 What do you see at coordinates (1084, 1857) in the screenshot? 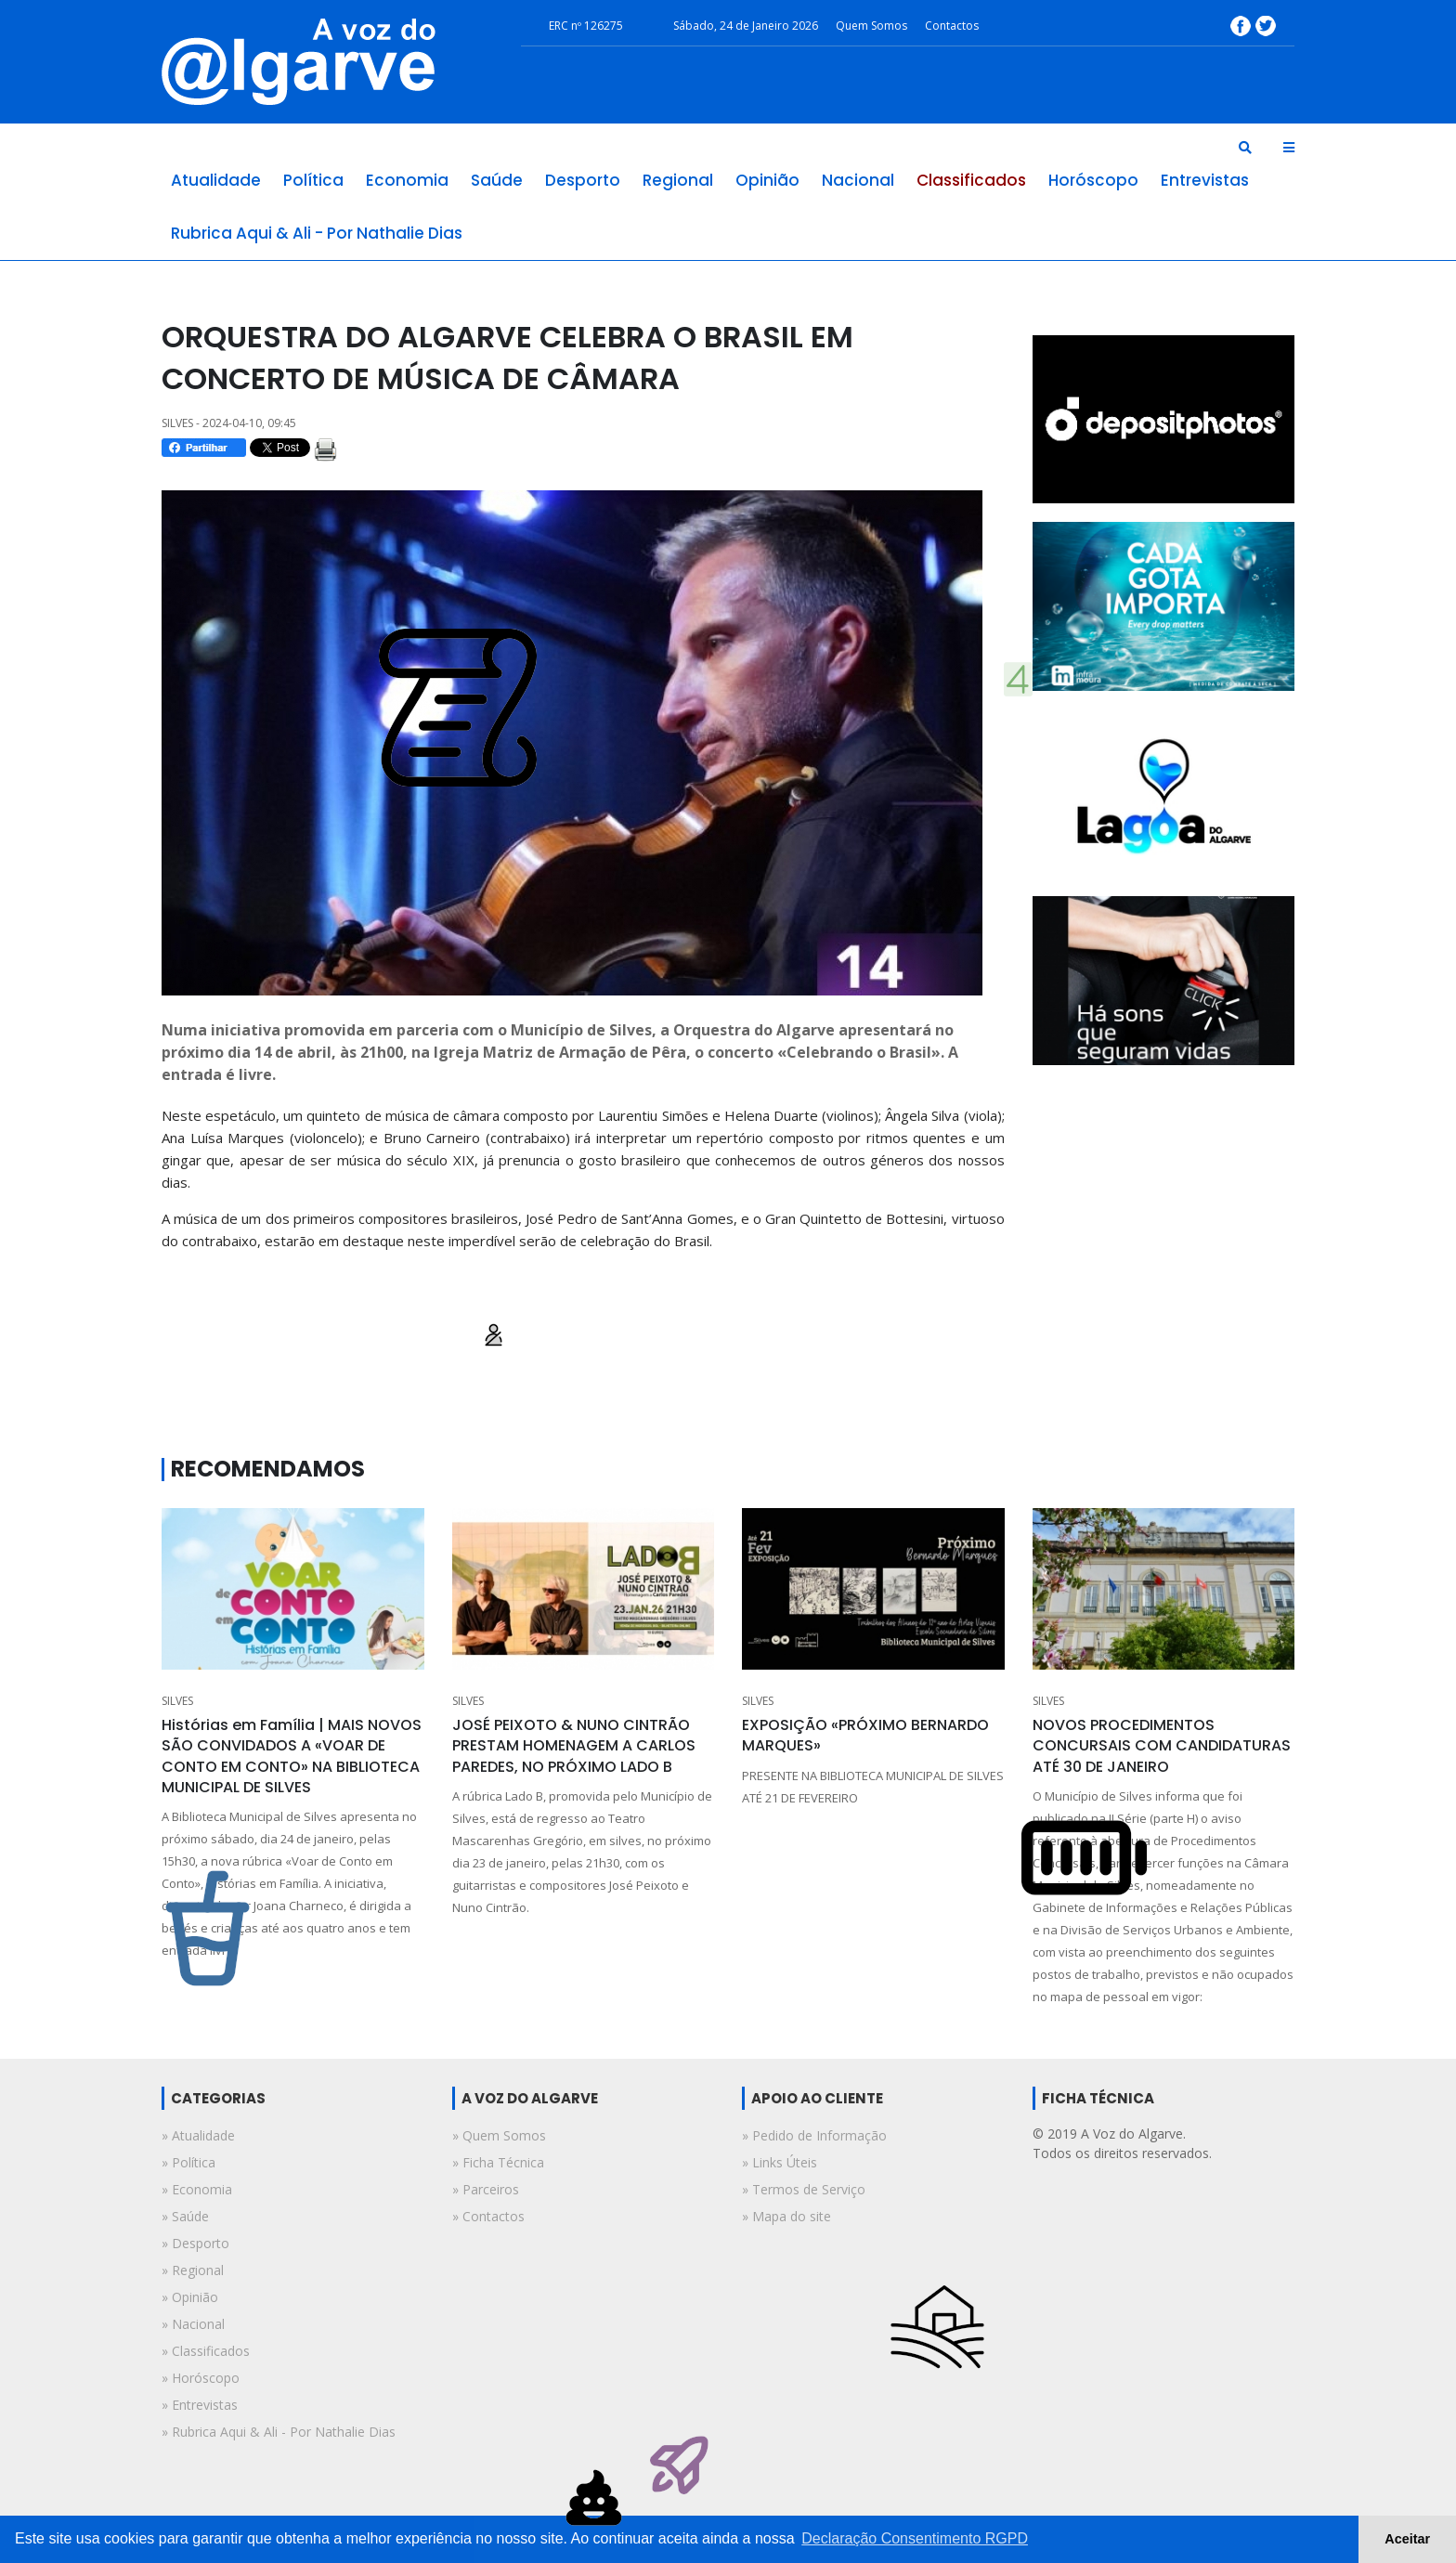
I see `indicates battery is fully charged` at bounding box center [1084, 1857].